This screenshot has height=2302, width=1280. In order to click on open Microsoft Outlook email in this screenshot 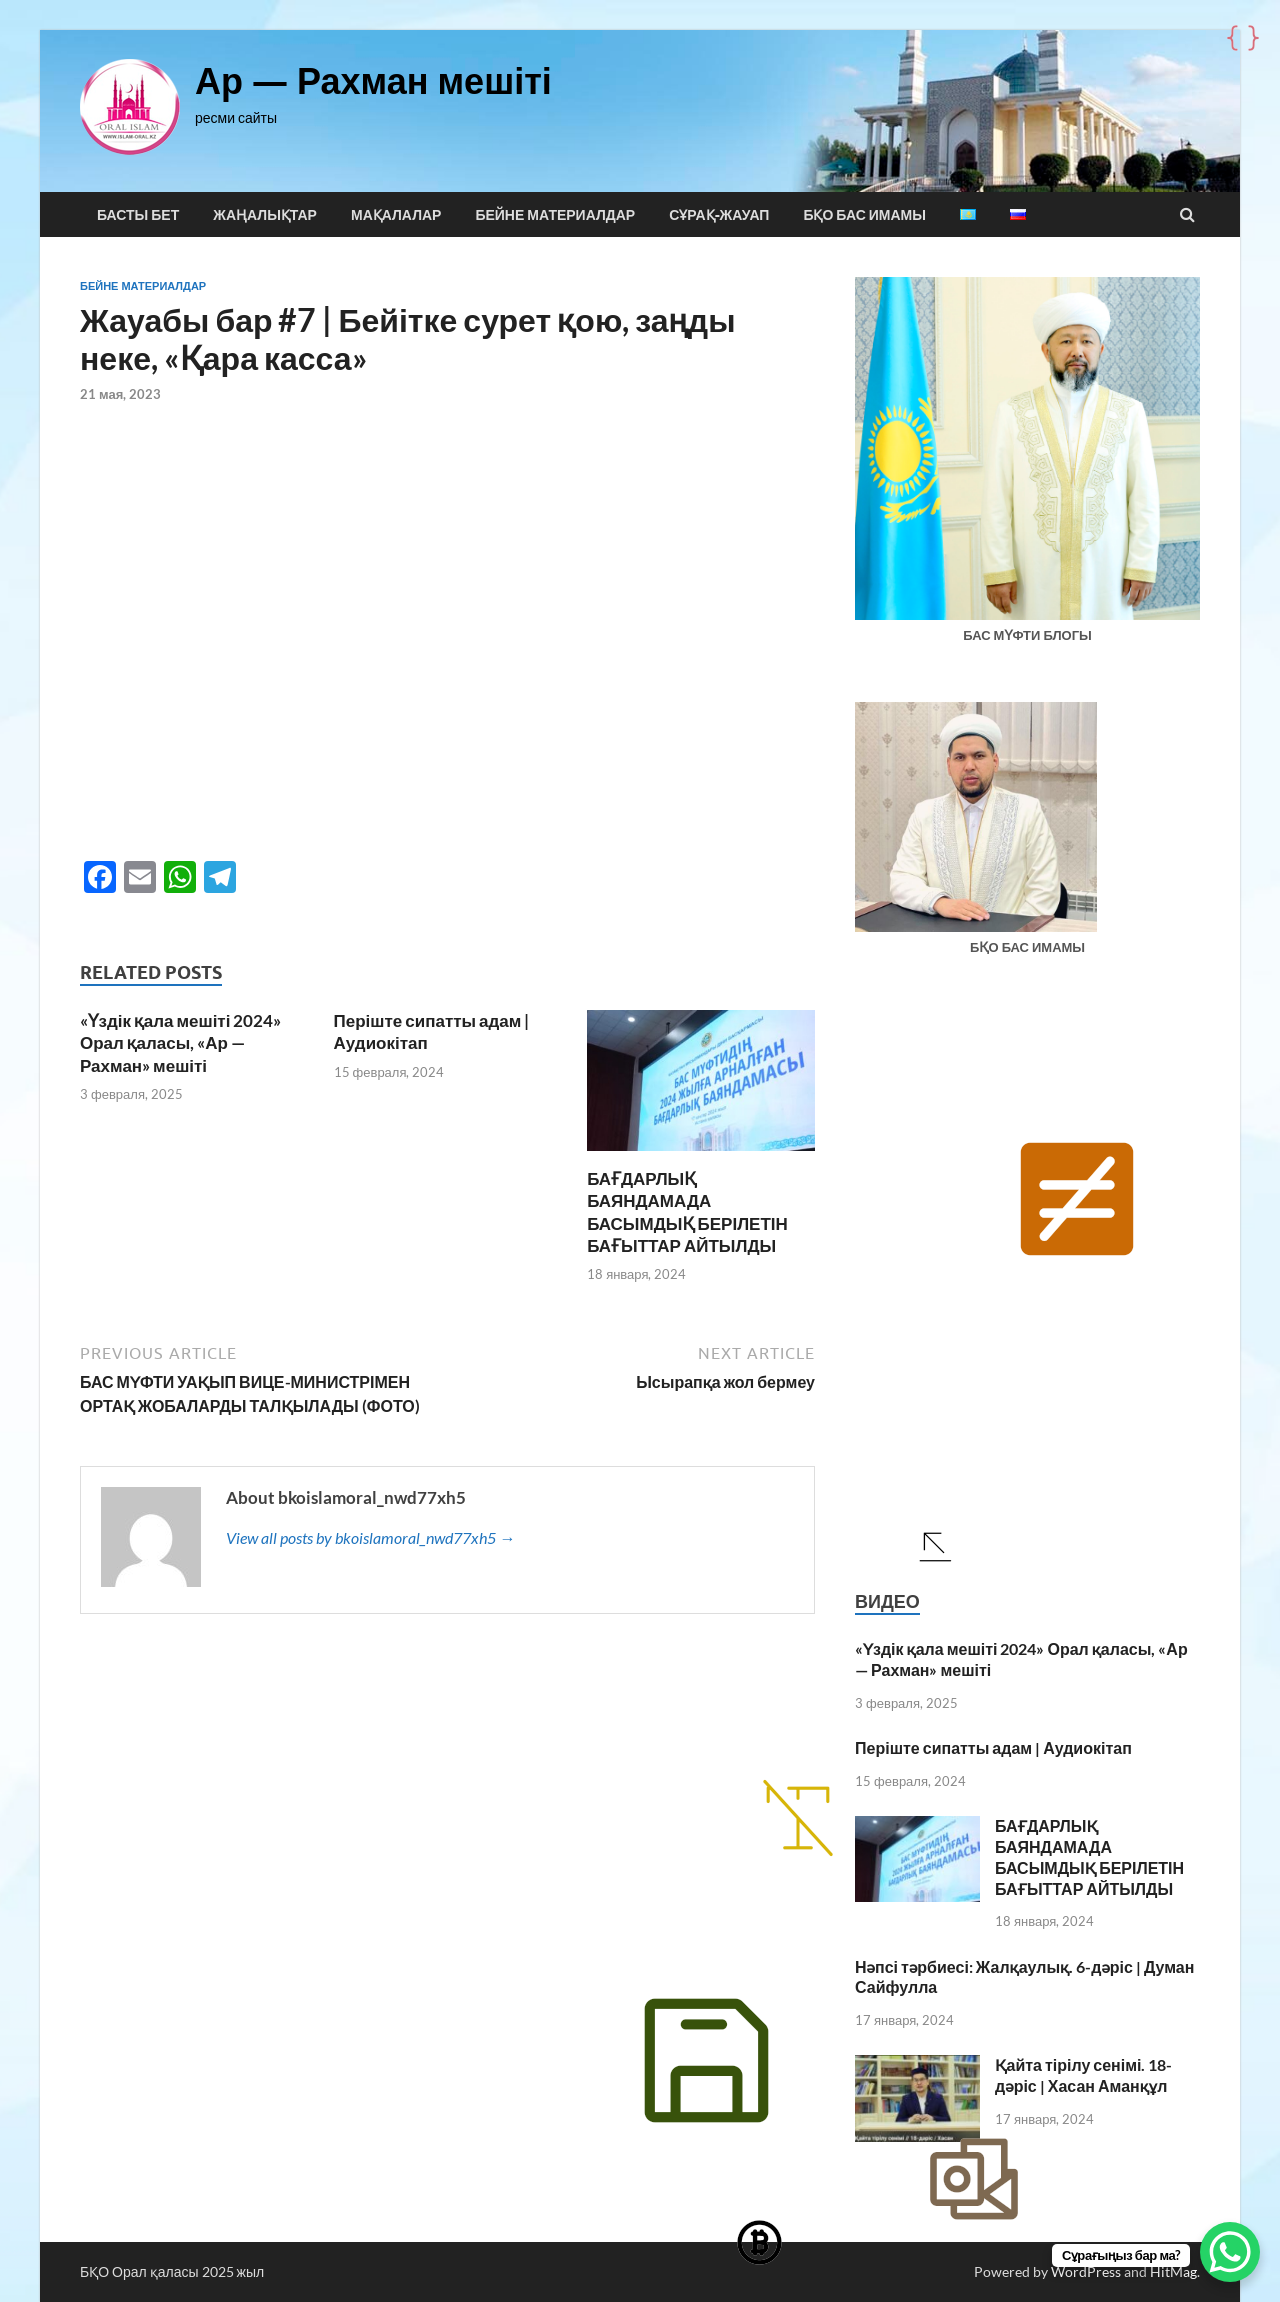, I will do `click(974, 2179)`.